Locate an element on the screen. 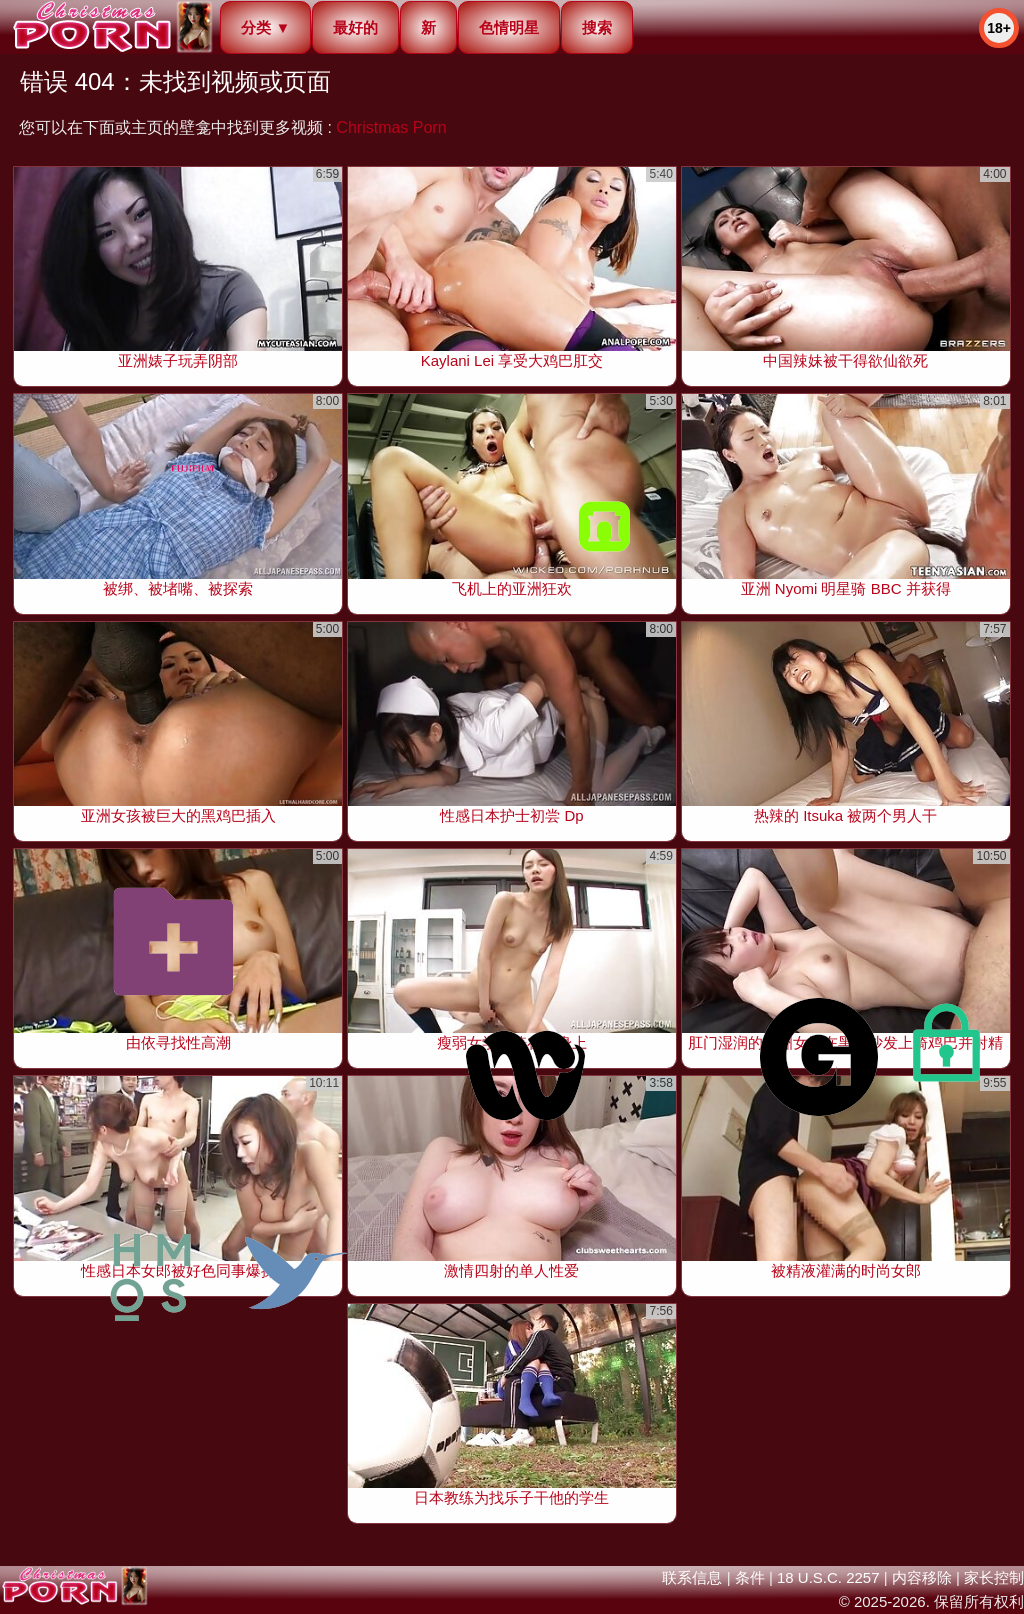 The height and width of the screenshot is (1614, 1024). visit Fujifilm's official website or support is located at coordinates (192, 468).